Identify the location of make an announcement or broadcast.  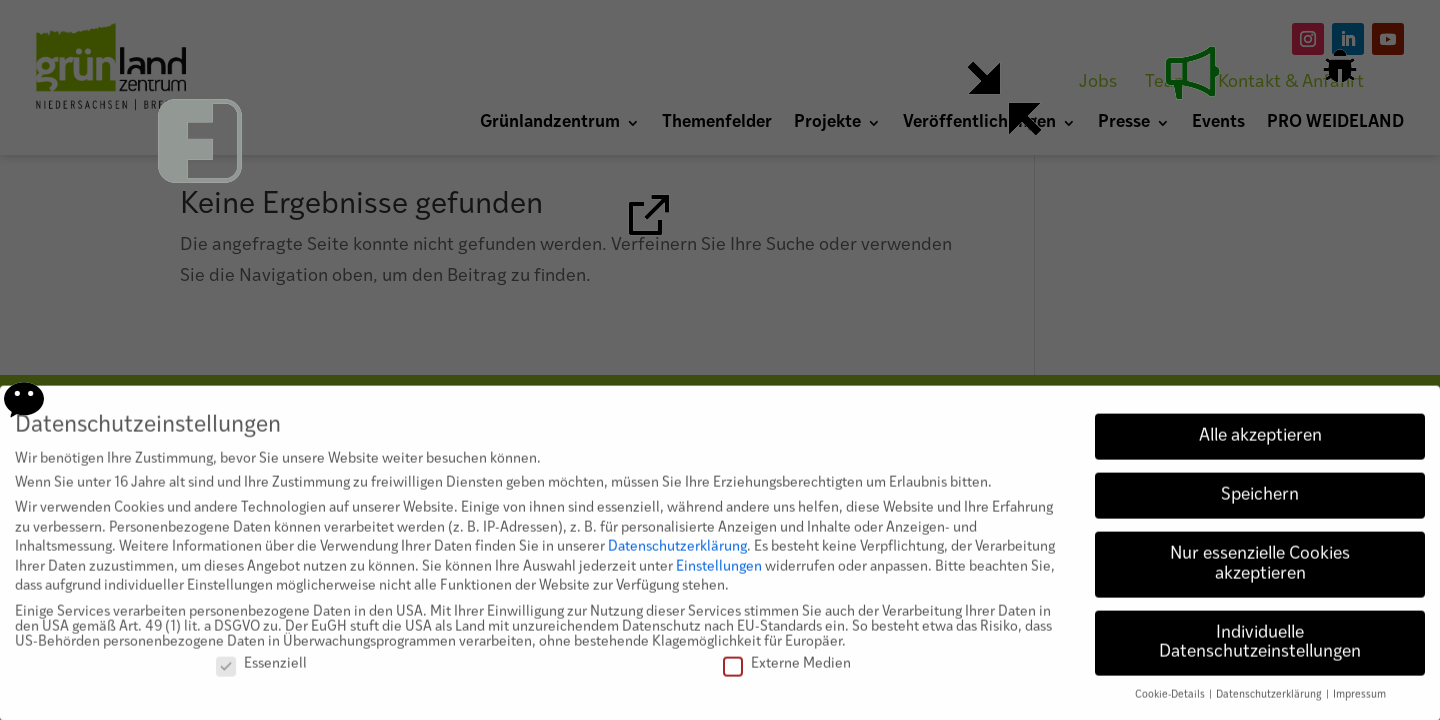
(1190, 71).